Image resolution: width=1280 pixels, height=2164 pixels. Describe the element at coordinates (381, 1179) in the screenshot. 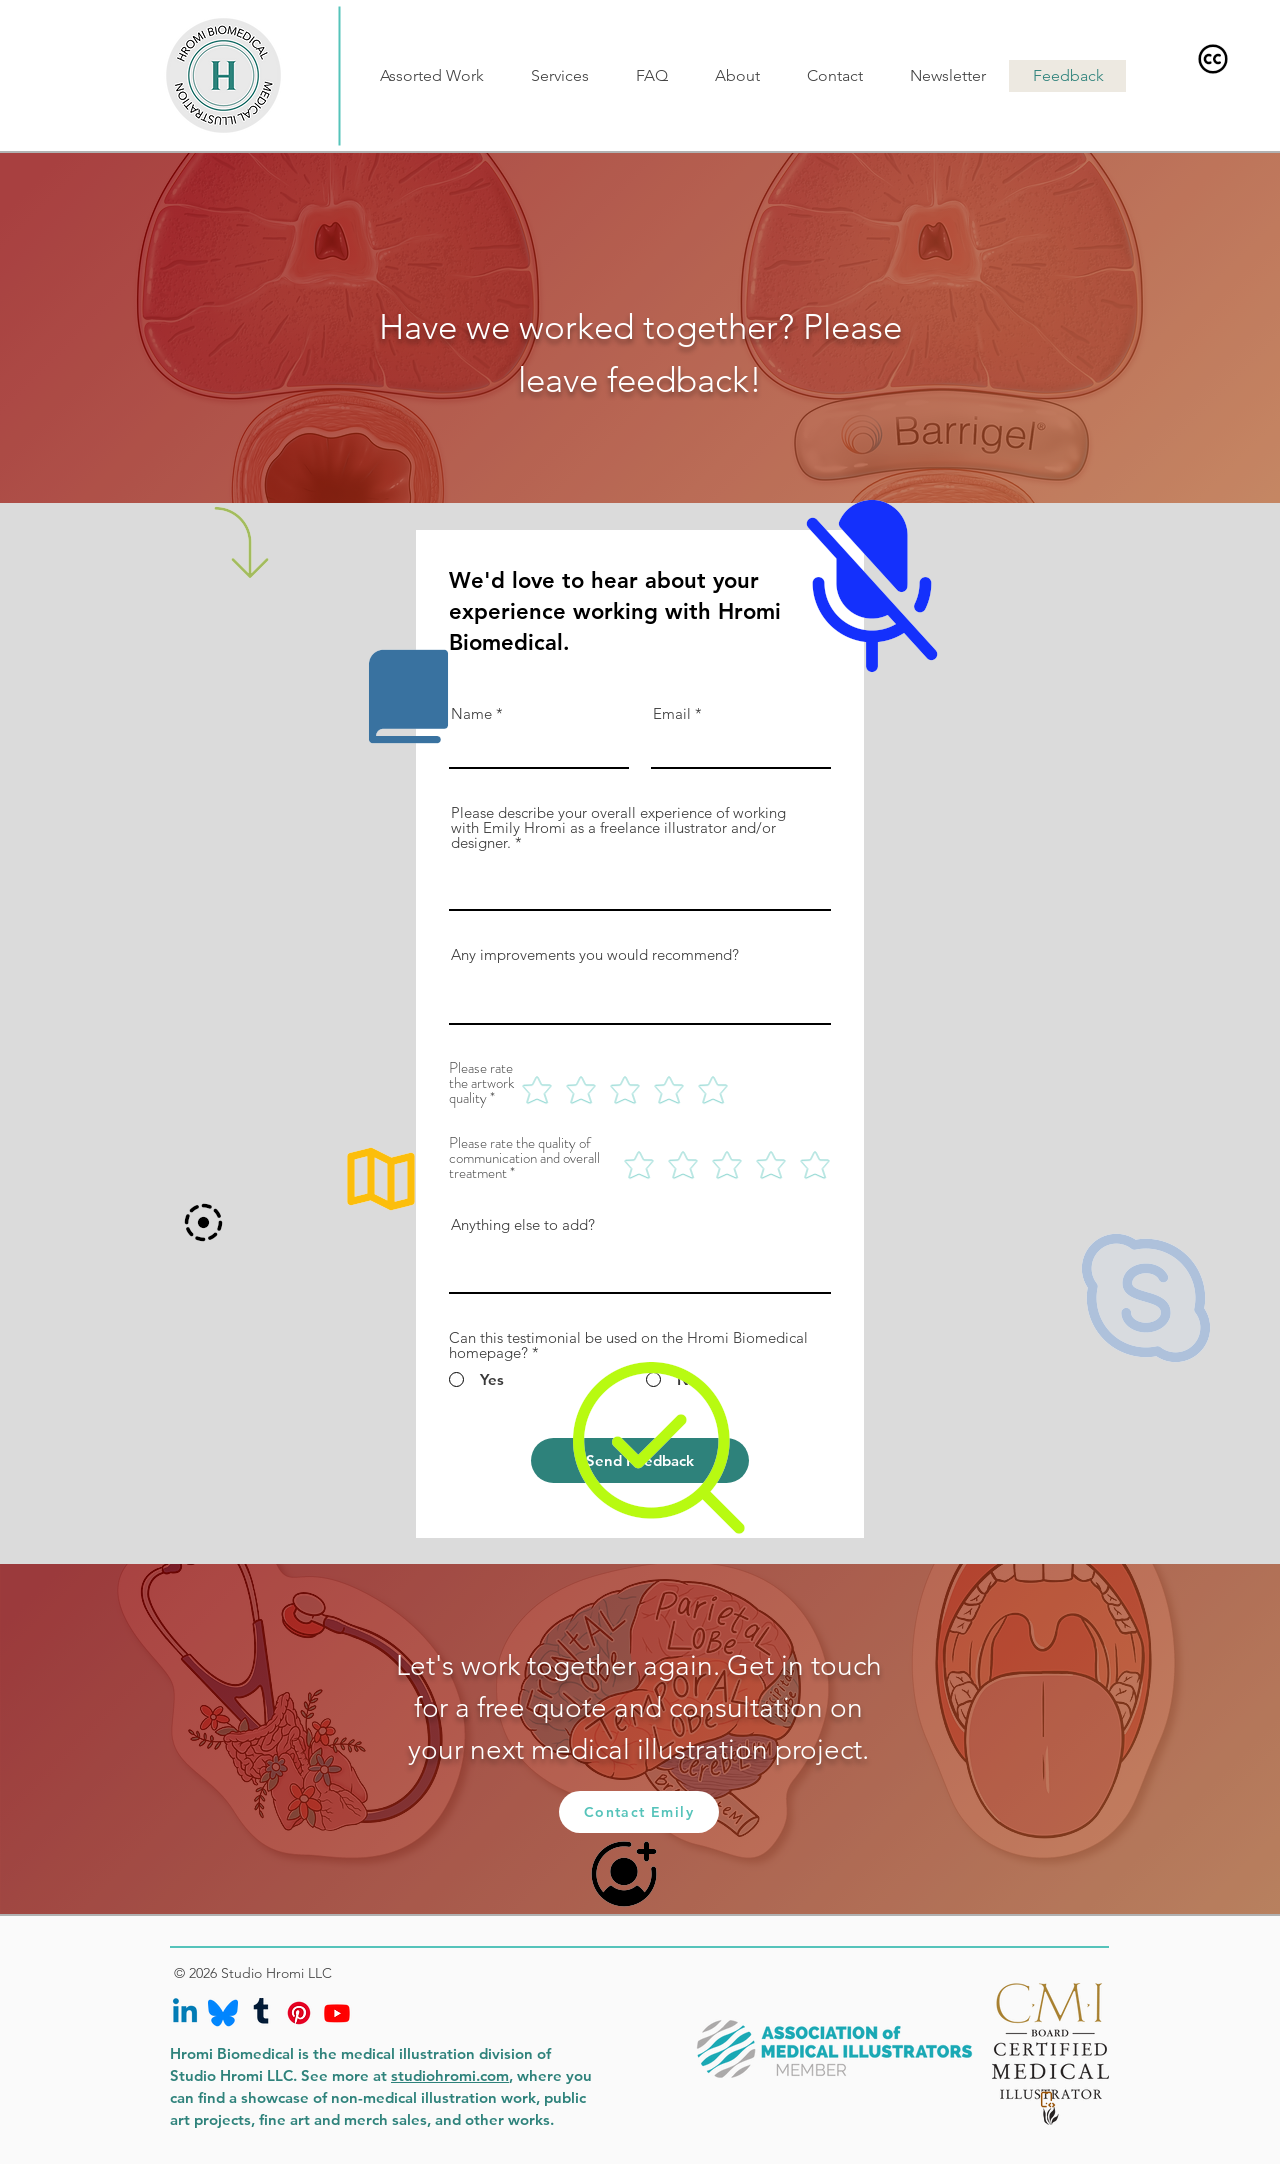

I see `view map or navigation` at that location.